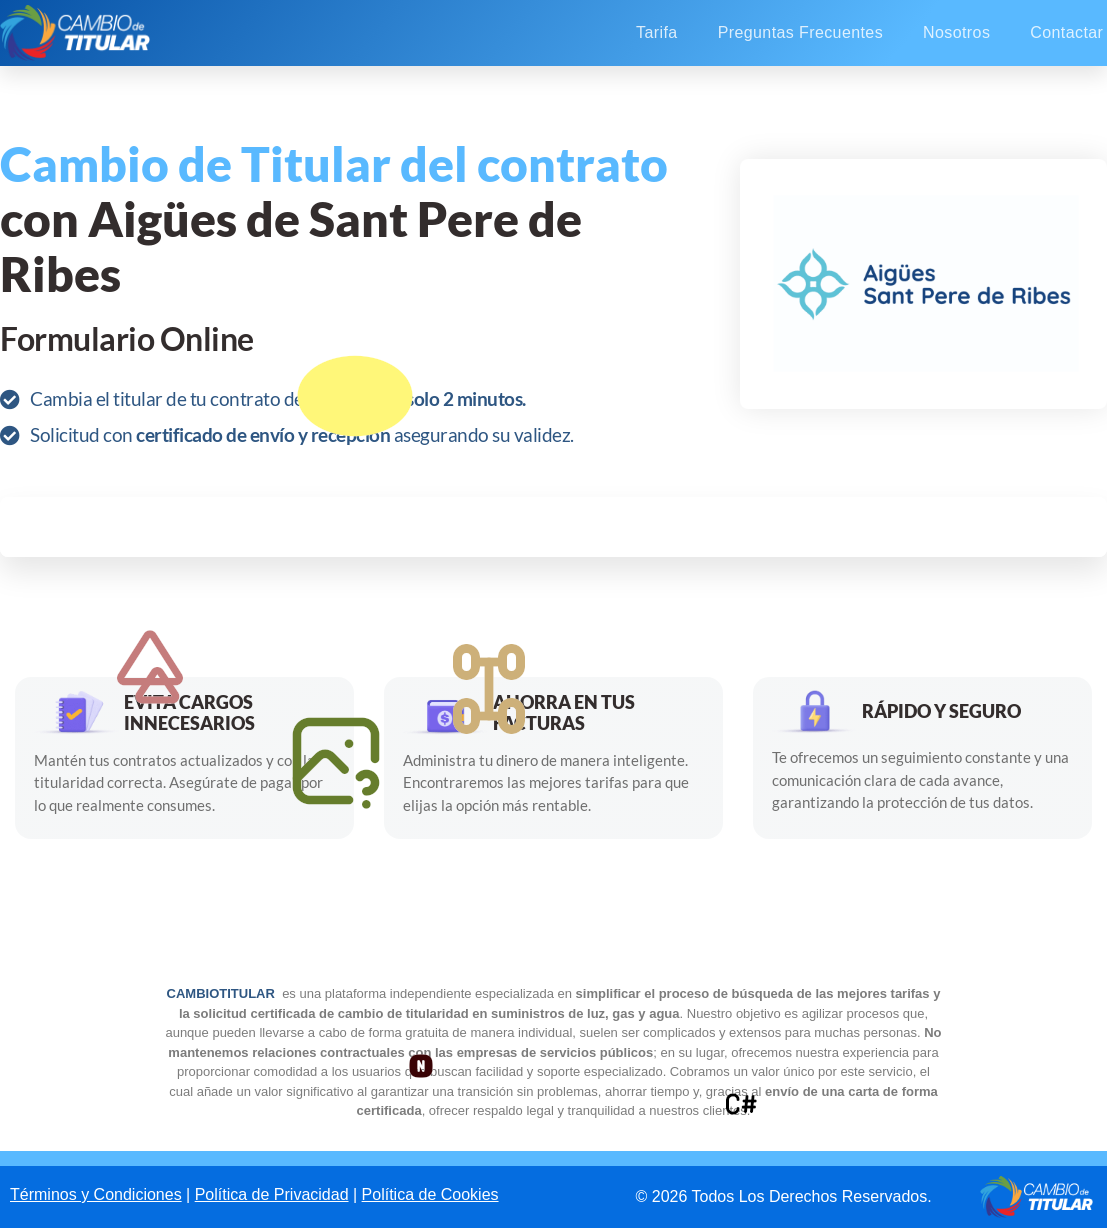  What do you see at coordinates (421, 1066) in the screenshot?
I see `indicates an item starting with the letter N` at bounding box center [421, 1066].